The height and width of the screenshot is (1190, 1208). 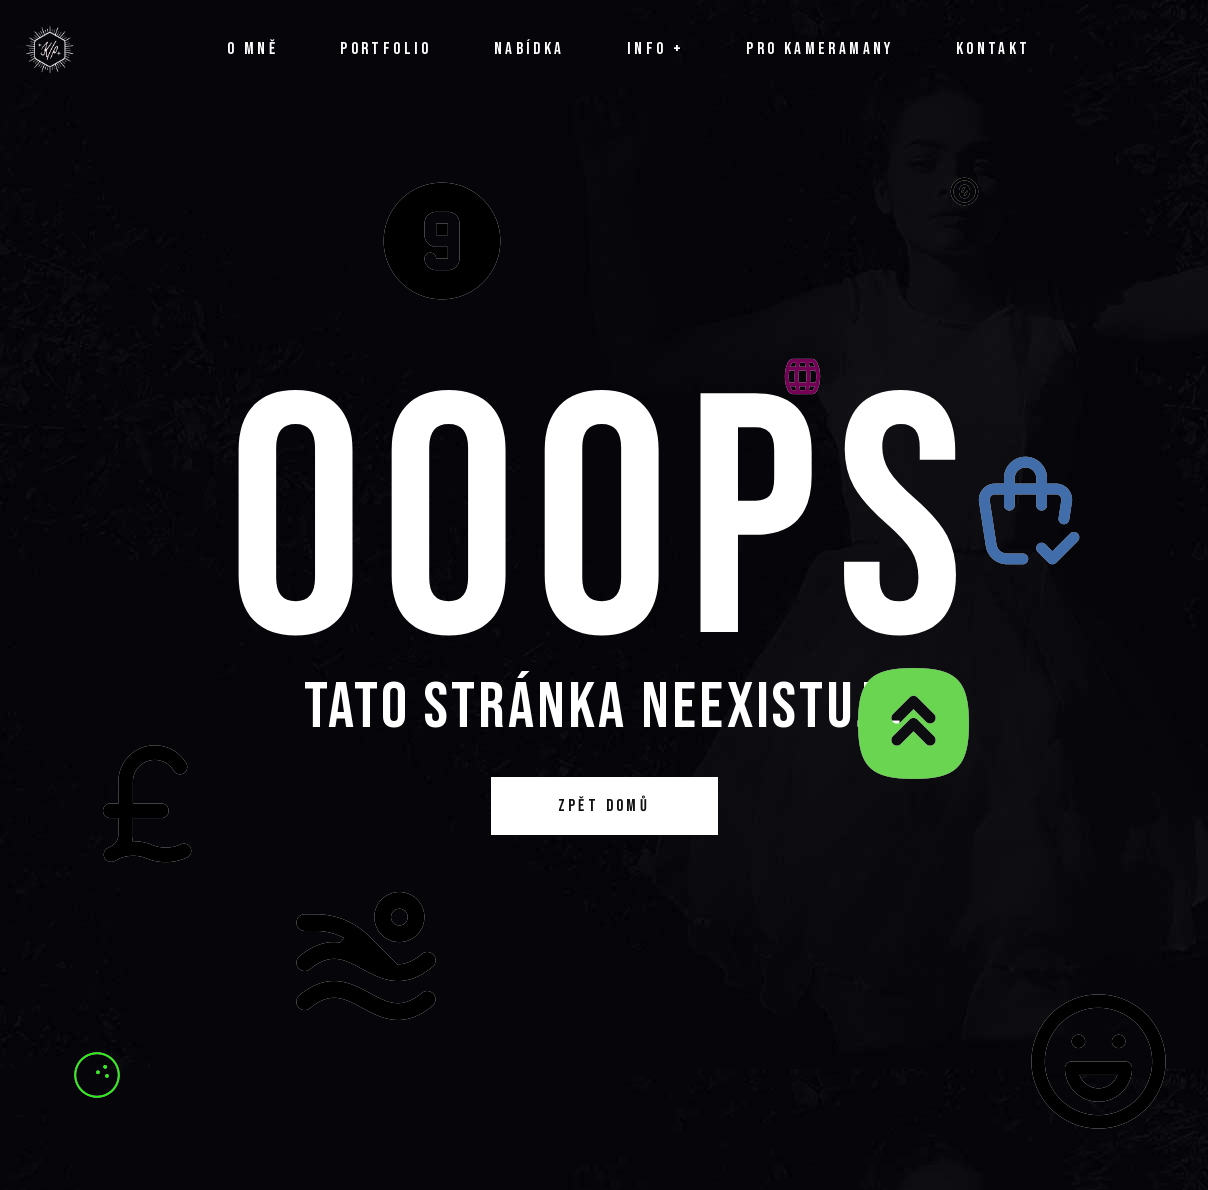 What do you see at coordinates (97, 1075) in the screenshot?
I see `access bowling or sports games` at bounding box center [97, 1075].